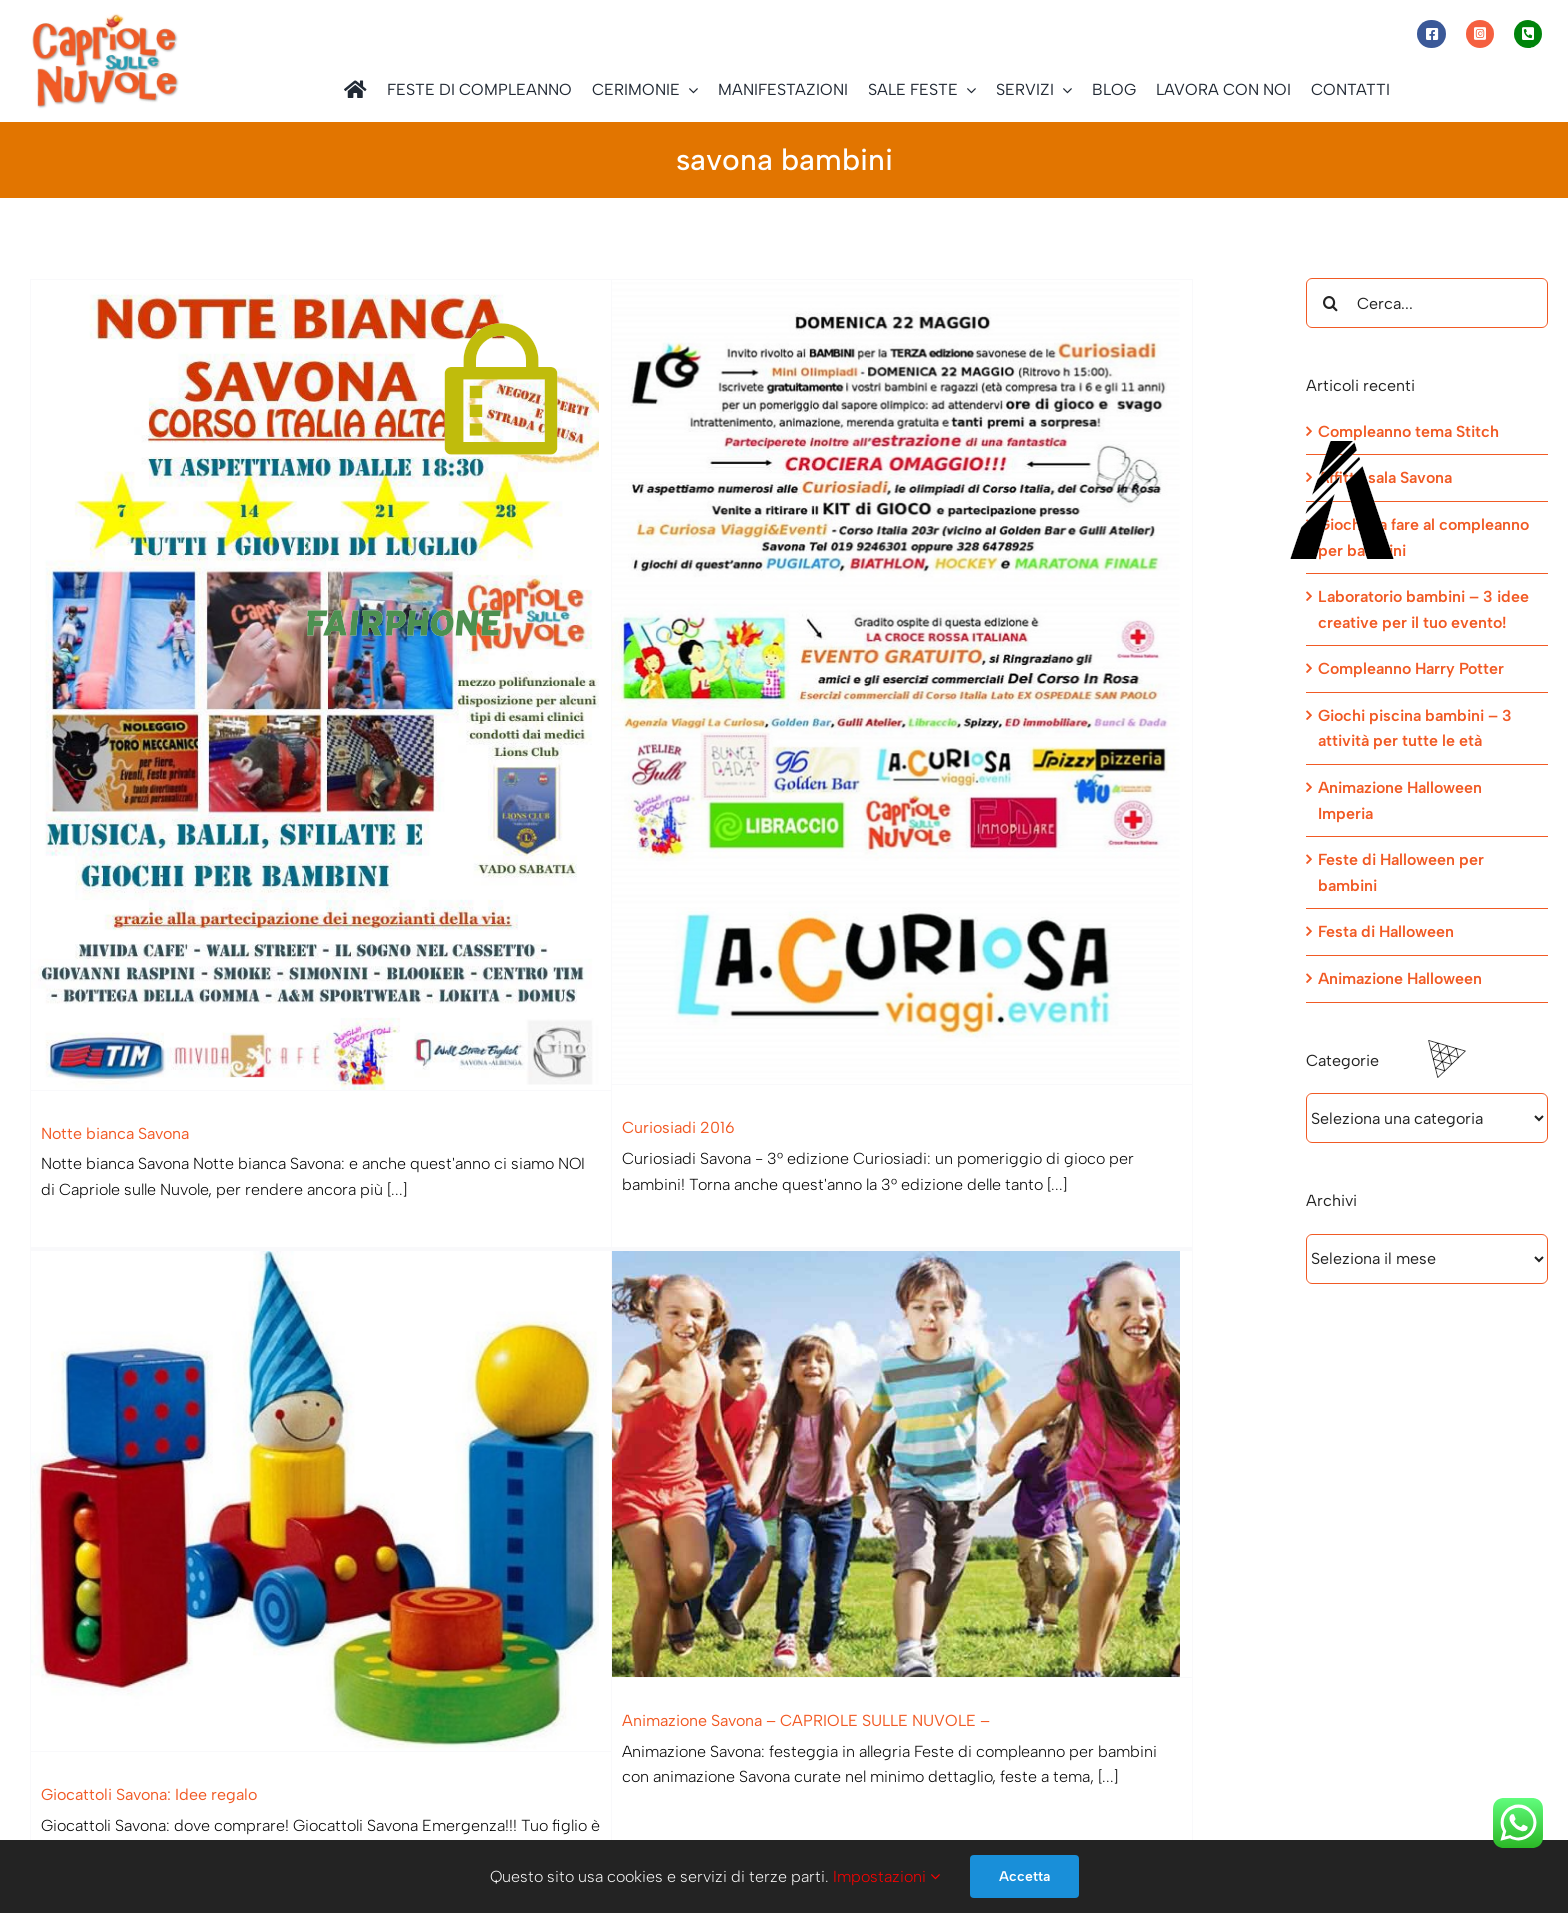 The image size is (1568, 1913). What do you see at coordinates (1342, 500) in the screenshot?
I see `open FiveM game modification client` at bounding box center [1342, 500].